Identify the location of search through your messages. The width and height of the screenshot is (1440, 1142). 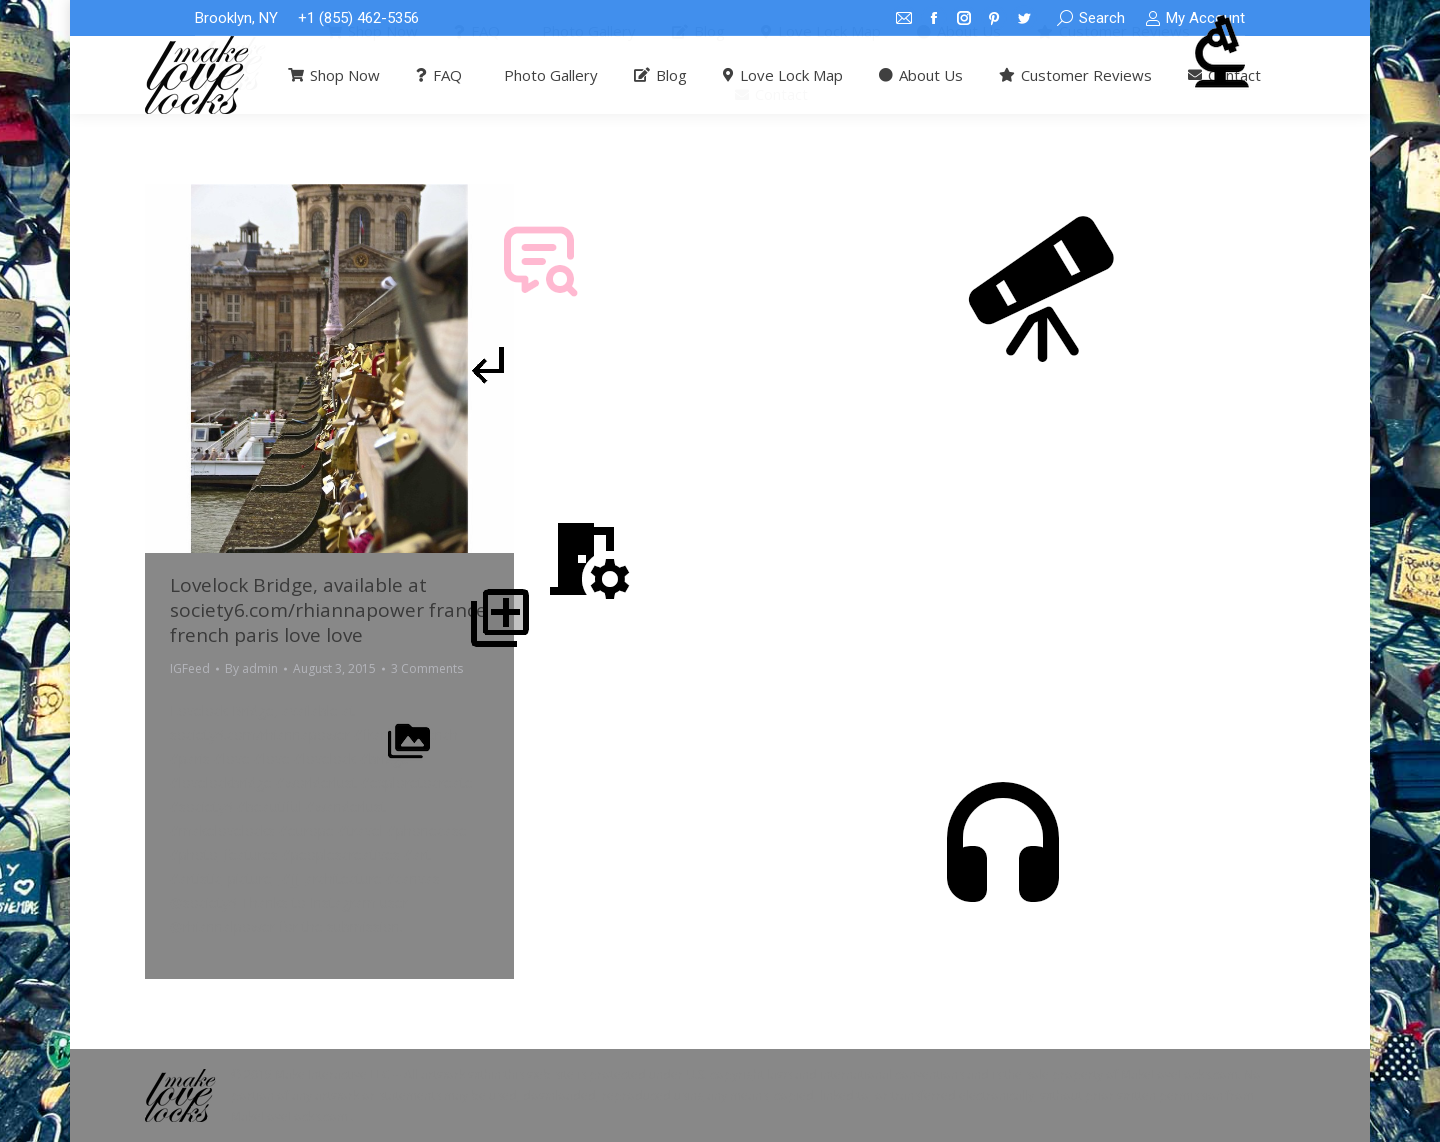
(539, 258).